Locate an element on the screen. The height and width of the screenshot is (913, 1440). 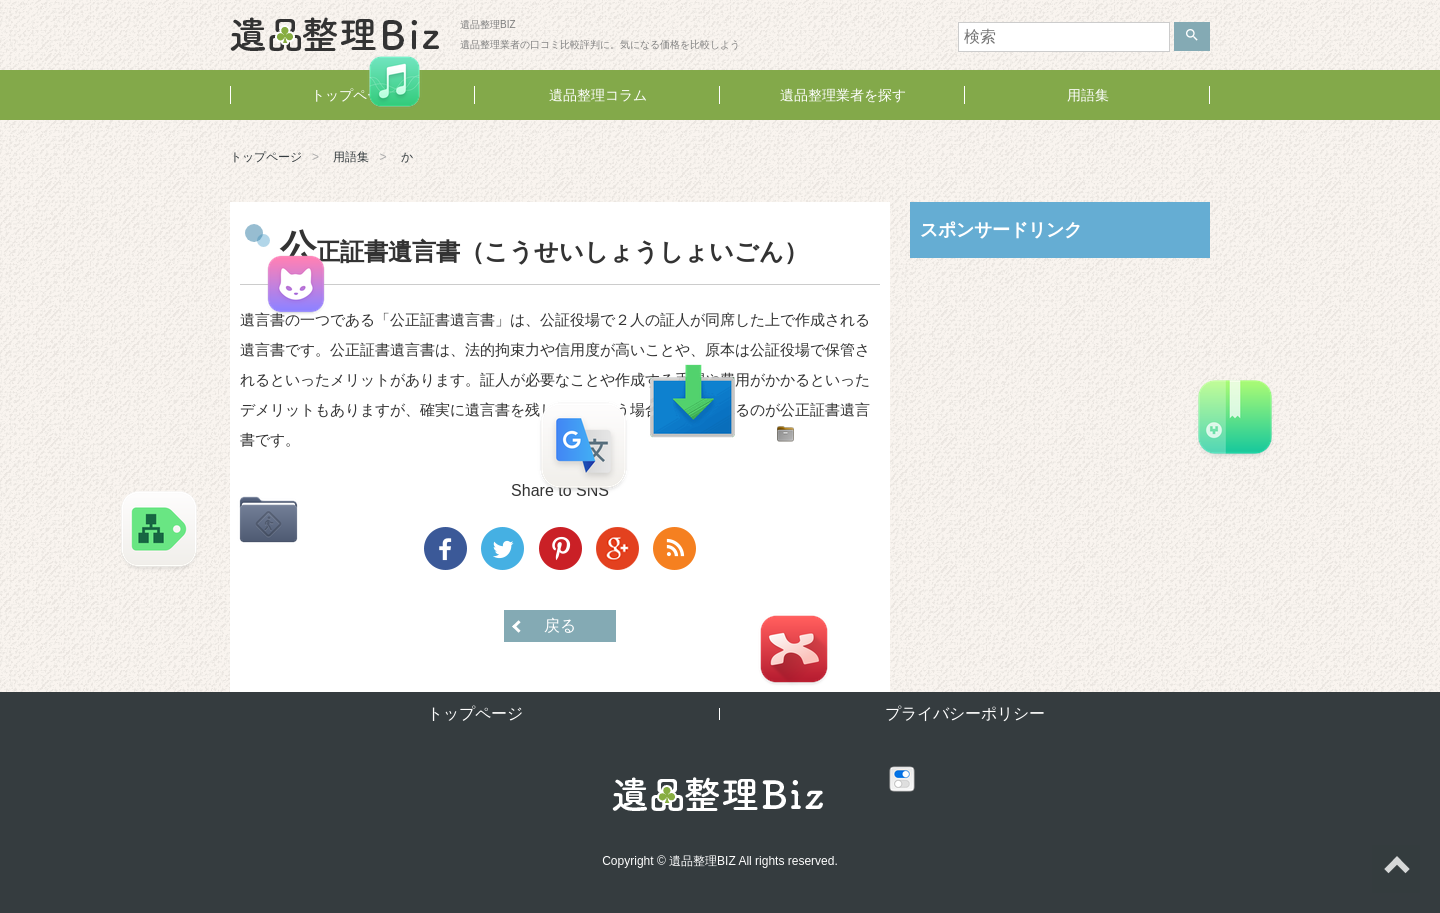
open lx music desktop app is located at coordinates (394, 81).